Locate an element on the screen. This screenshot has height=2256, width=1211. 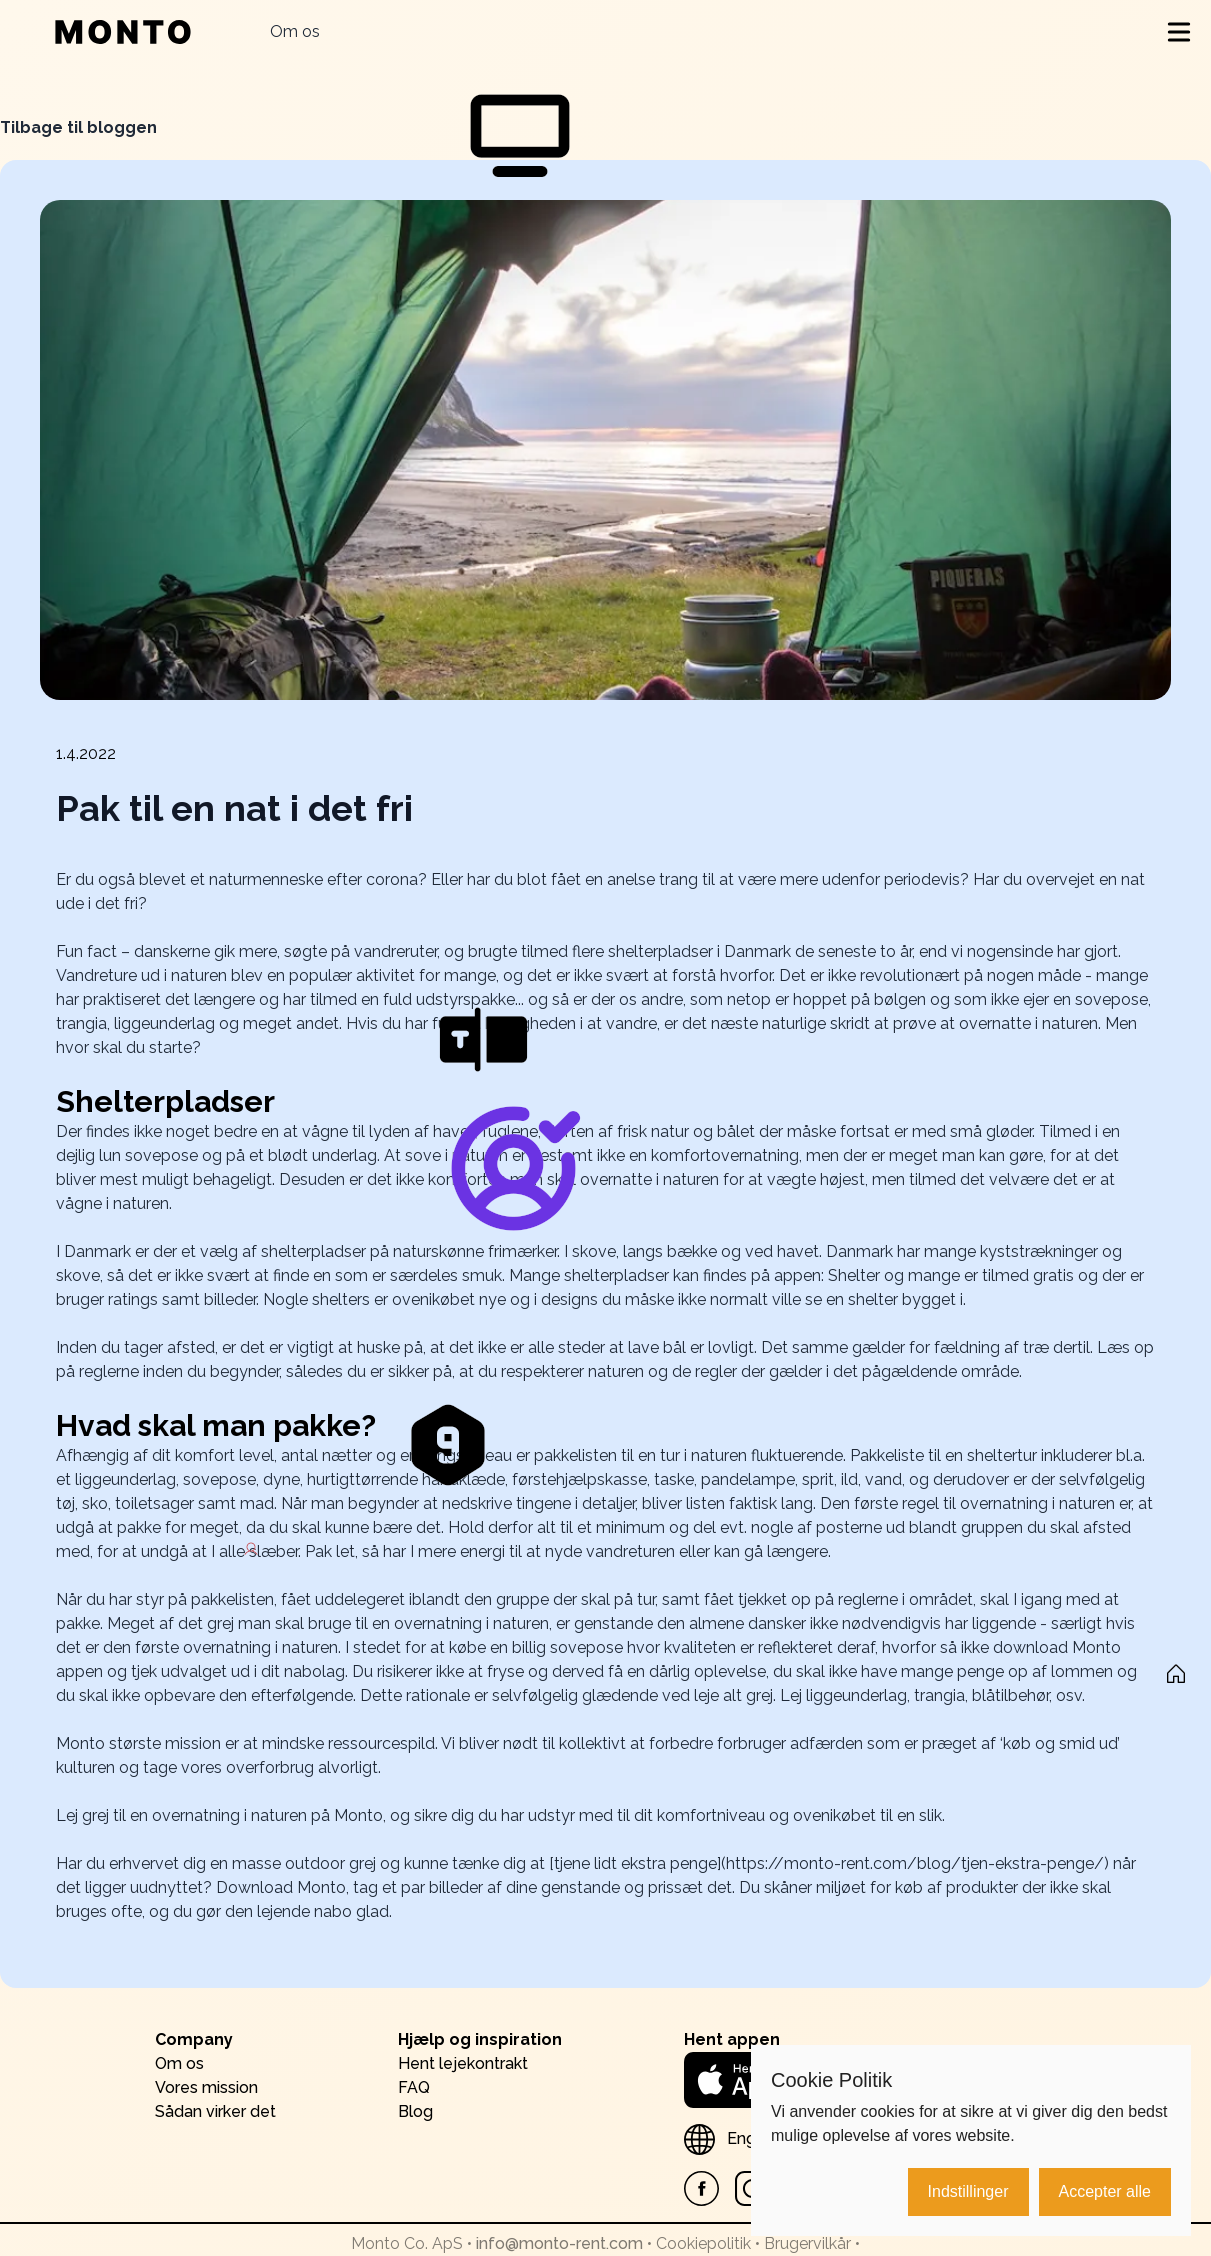
enter text in an input field is located at coordinates (483, 1039).